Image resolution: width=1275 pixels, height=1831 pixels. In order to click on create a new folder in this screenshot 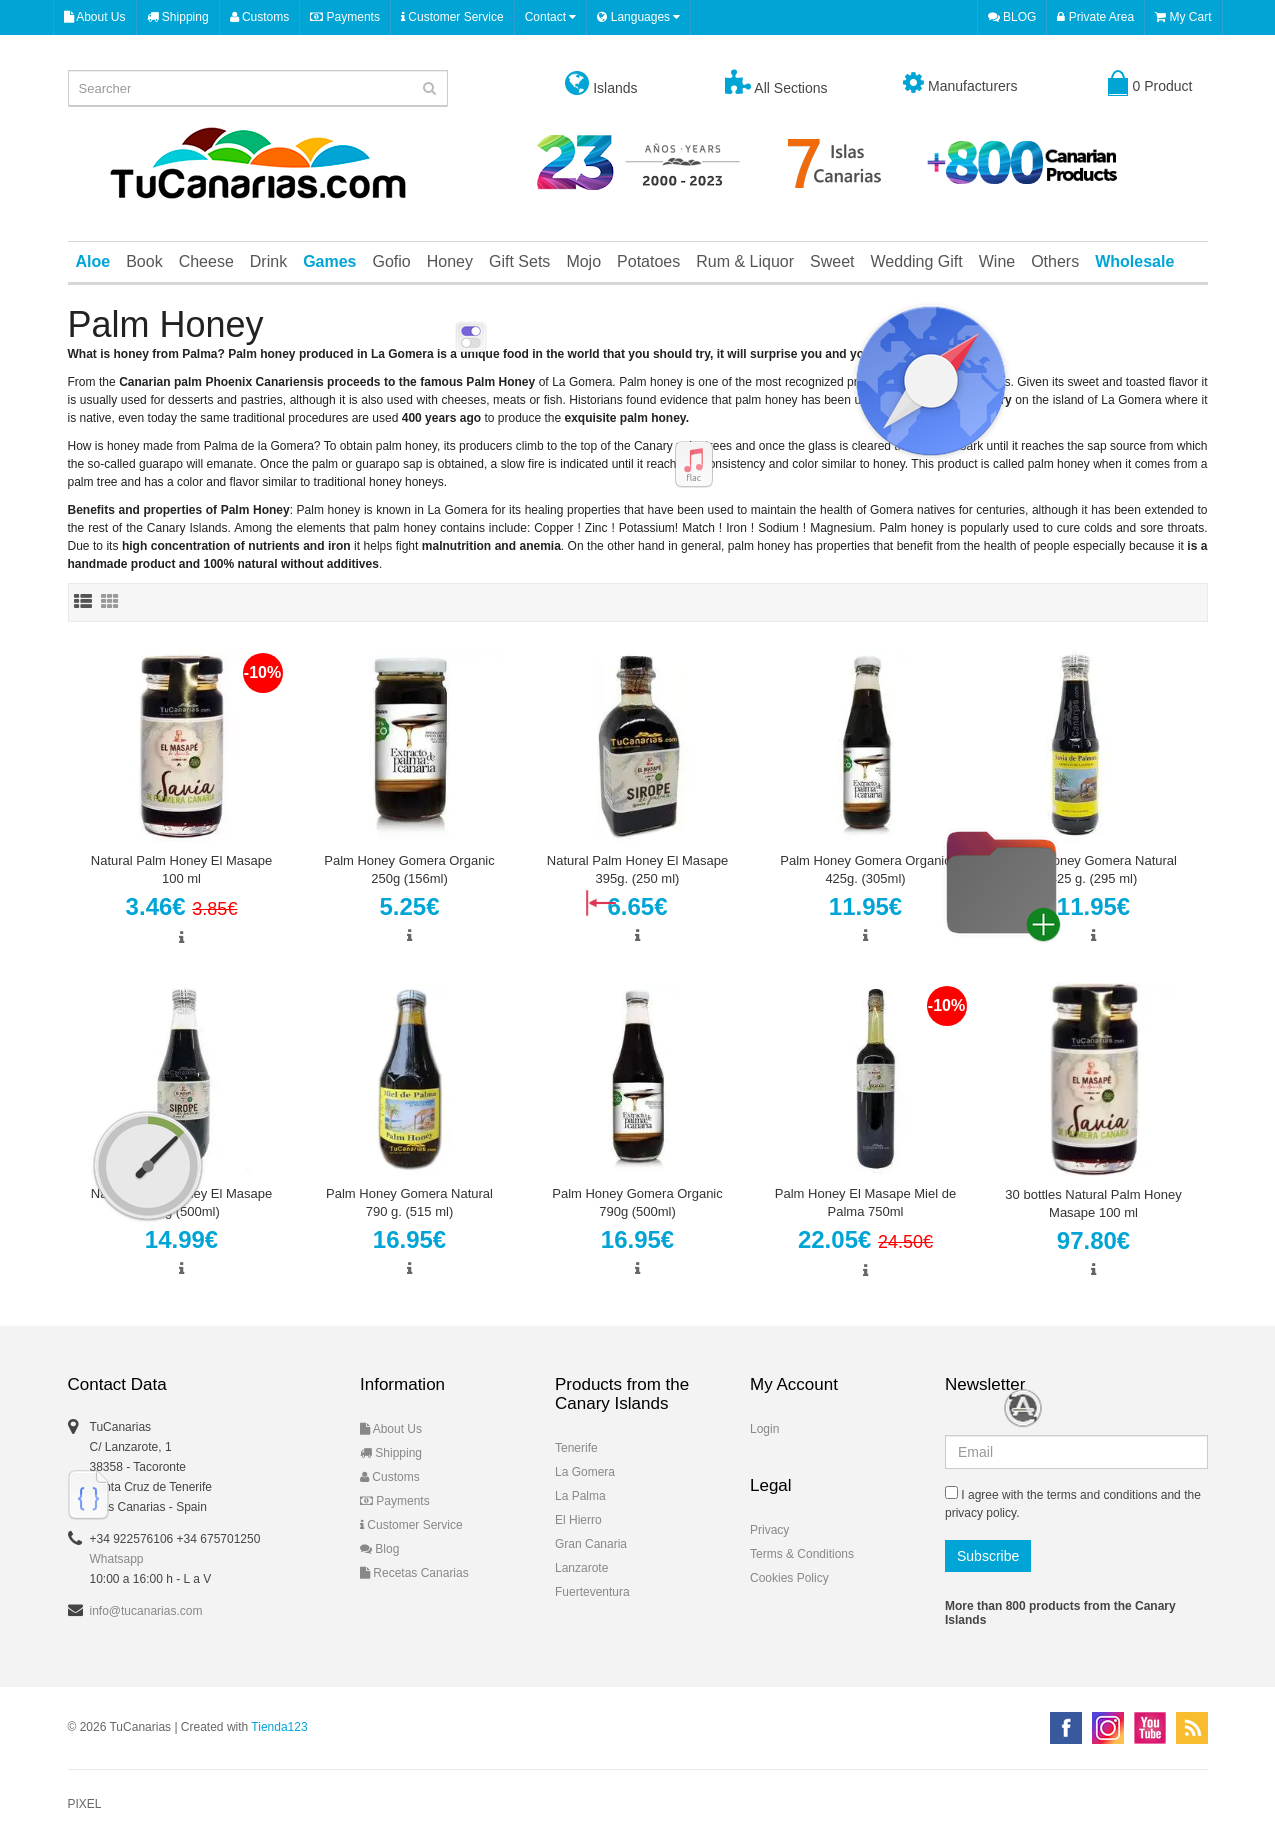, I will do `click(1001, 882)`.